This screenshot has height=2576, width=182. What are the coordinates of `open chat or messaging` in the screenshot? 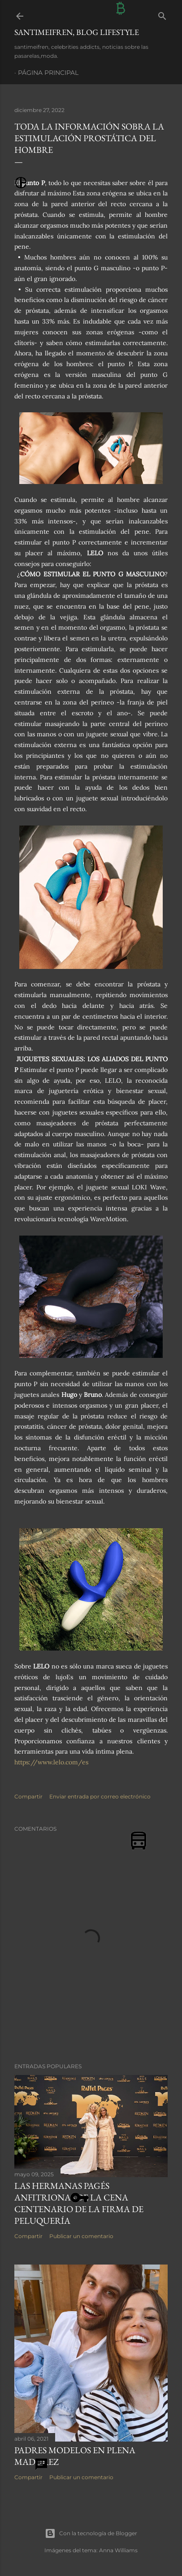 It's located at (41, 2464).